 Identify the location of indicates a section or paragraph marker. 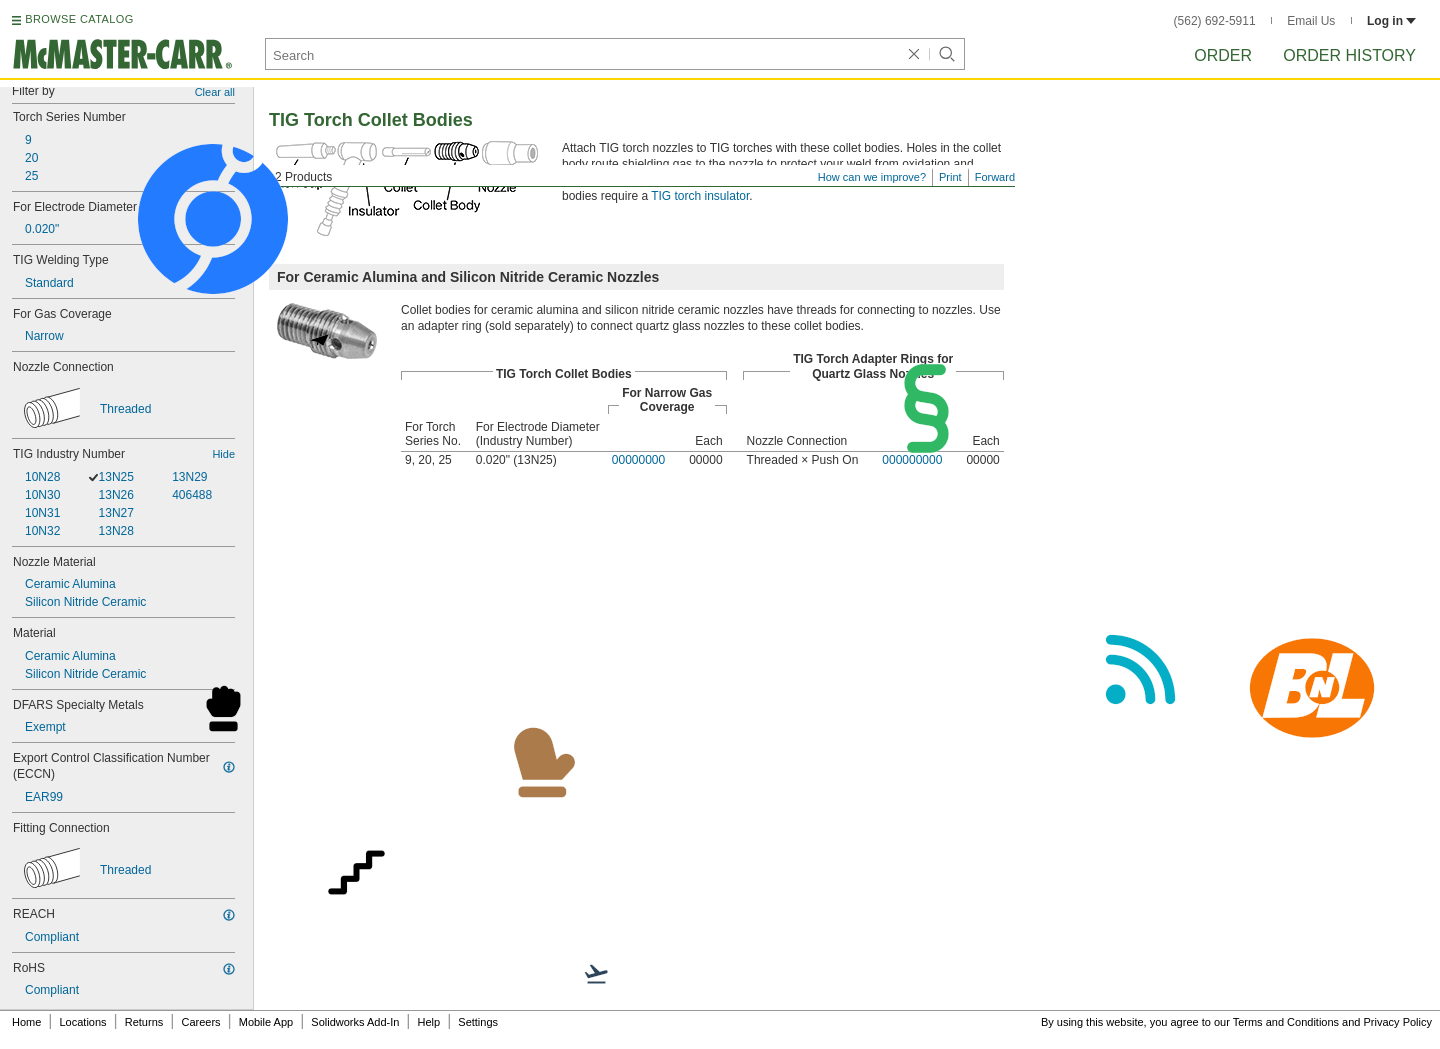
(926, 408).